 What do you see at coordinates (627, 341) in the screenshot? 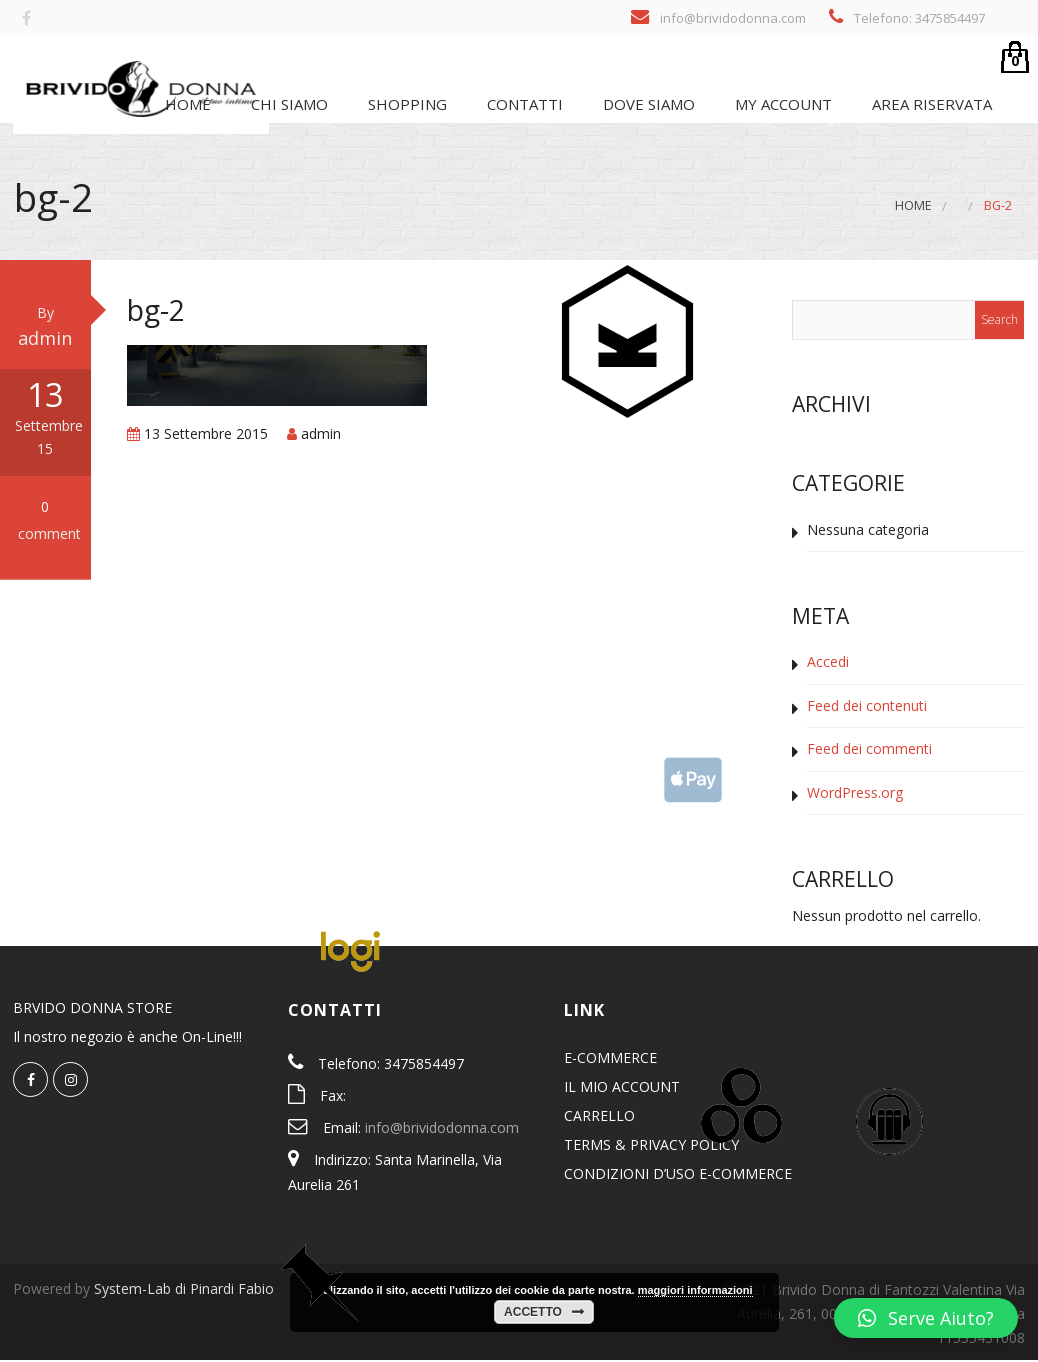
I see `kirby CMS logo` at bounding box center [627, 341].